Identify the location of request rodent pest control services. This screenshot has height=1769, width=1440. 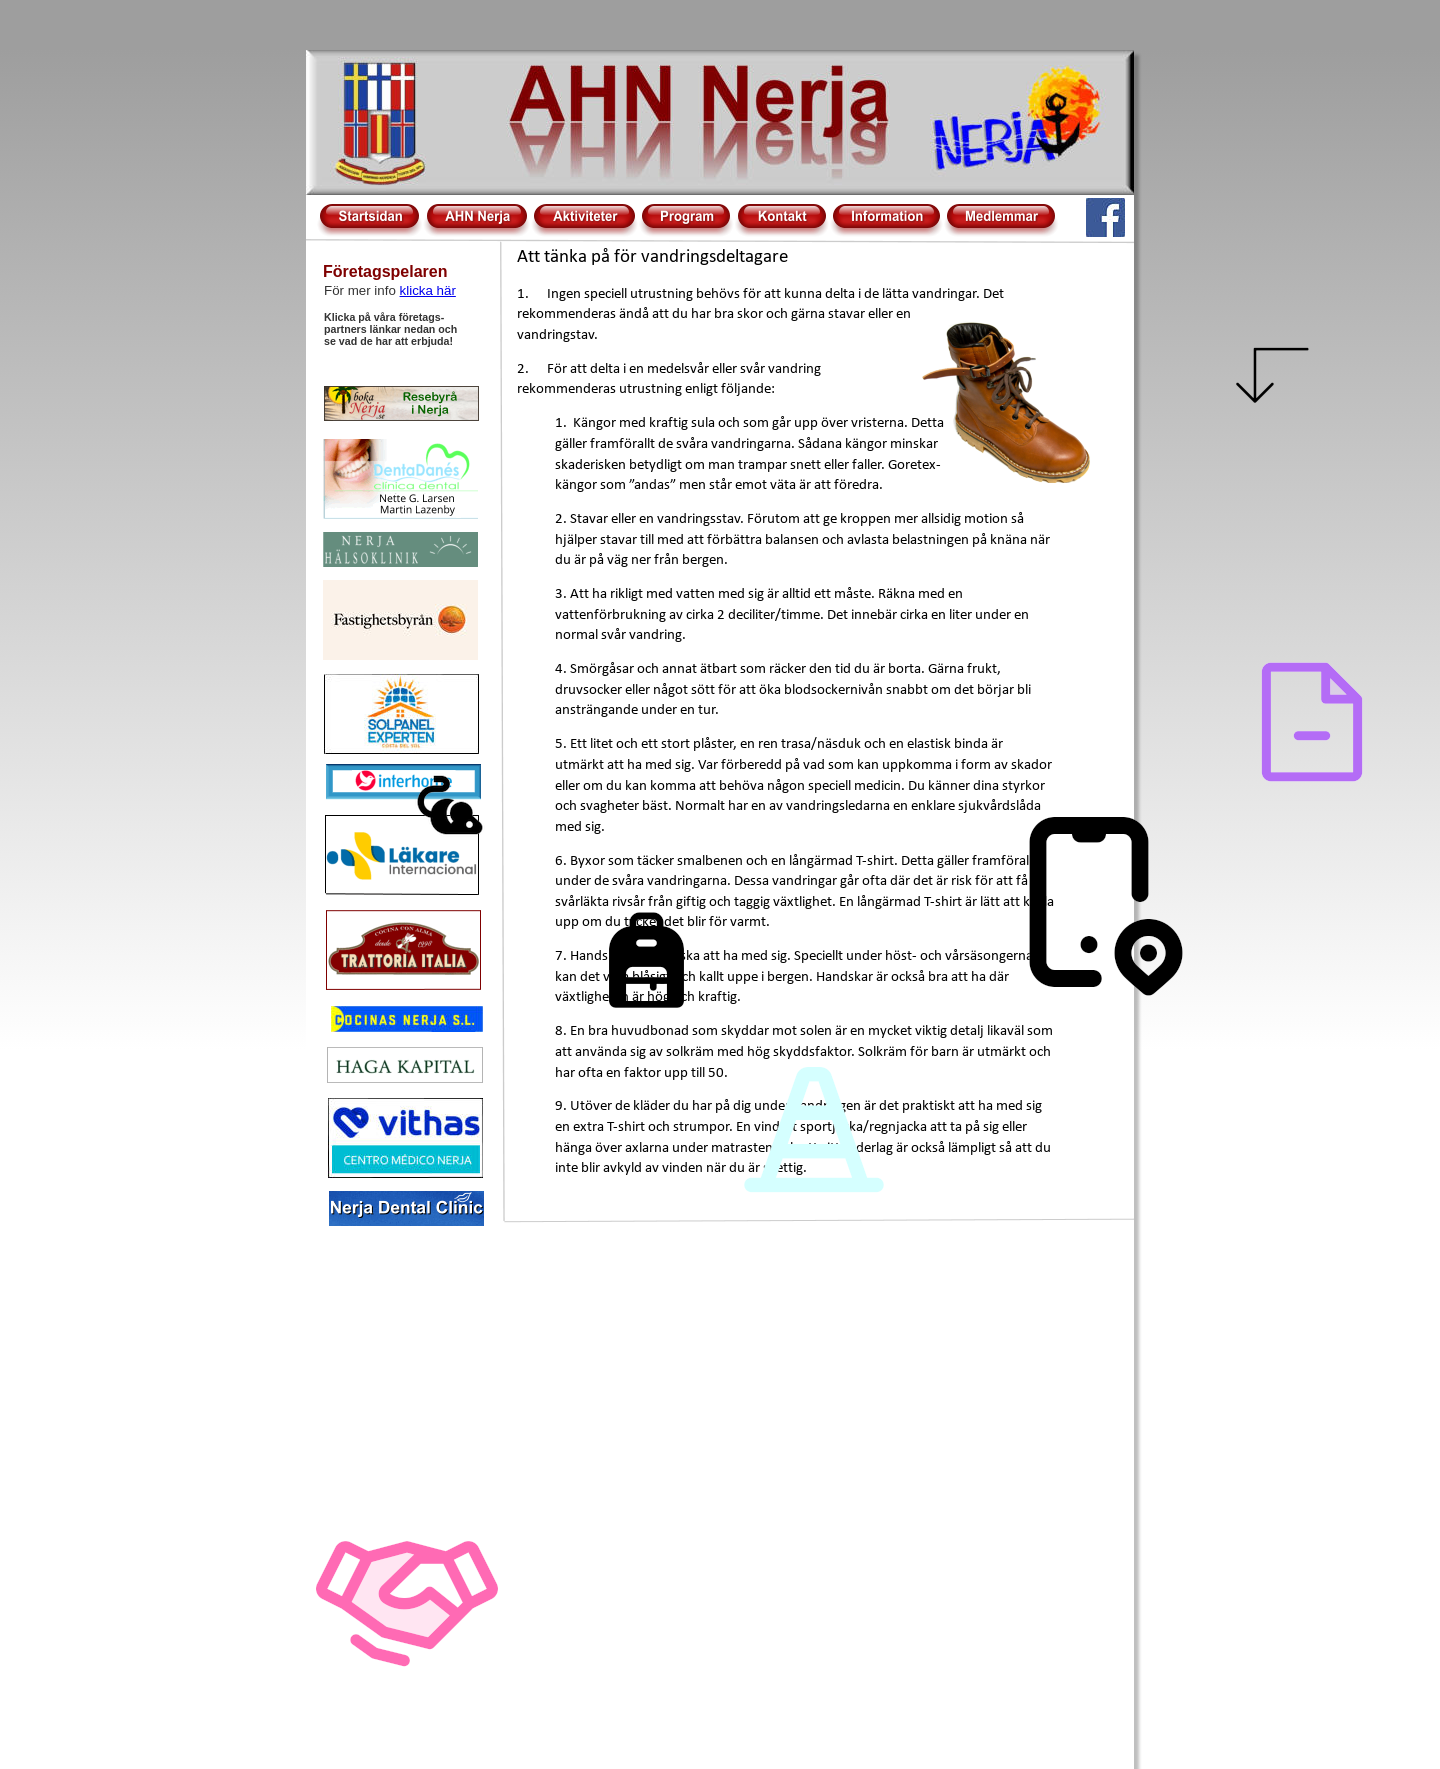
(450, 805).